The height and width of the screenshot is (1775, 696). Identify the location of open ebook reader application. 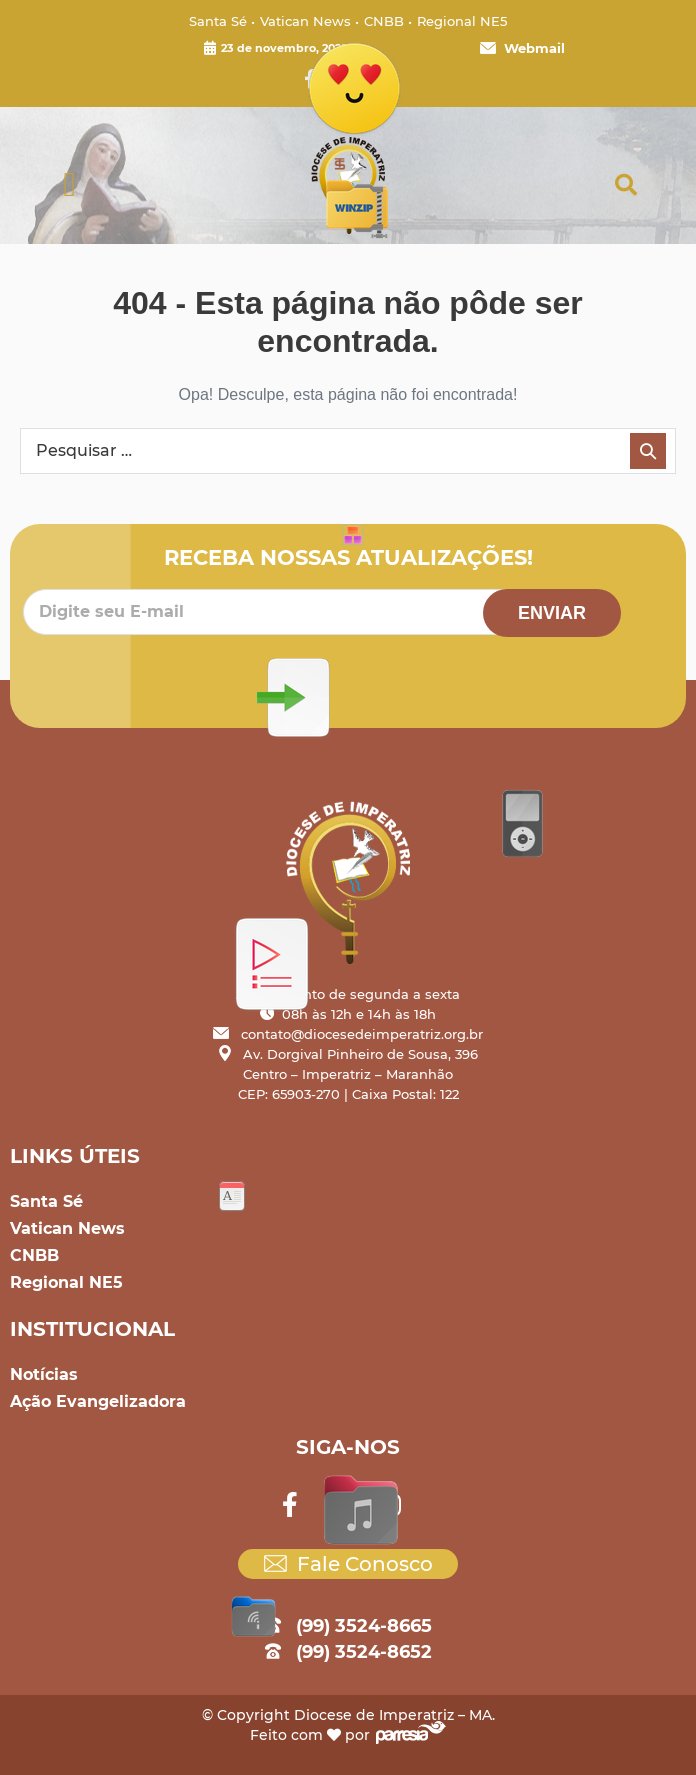
(232, 1196).